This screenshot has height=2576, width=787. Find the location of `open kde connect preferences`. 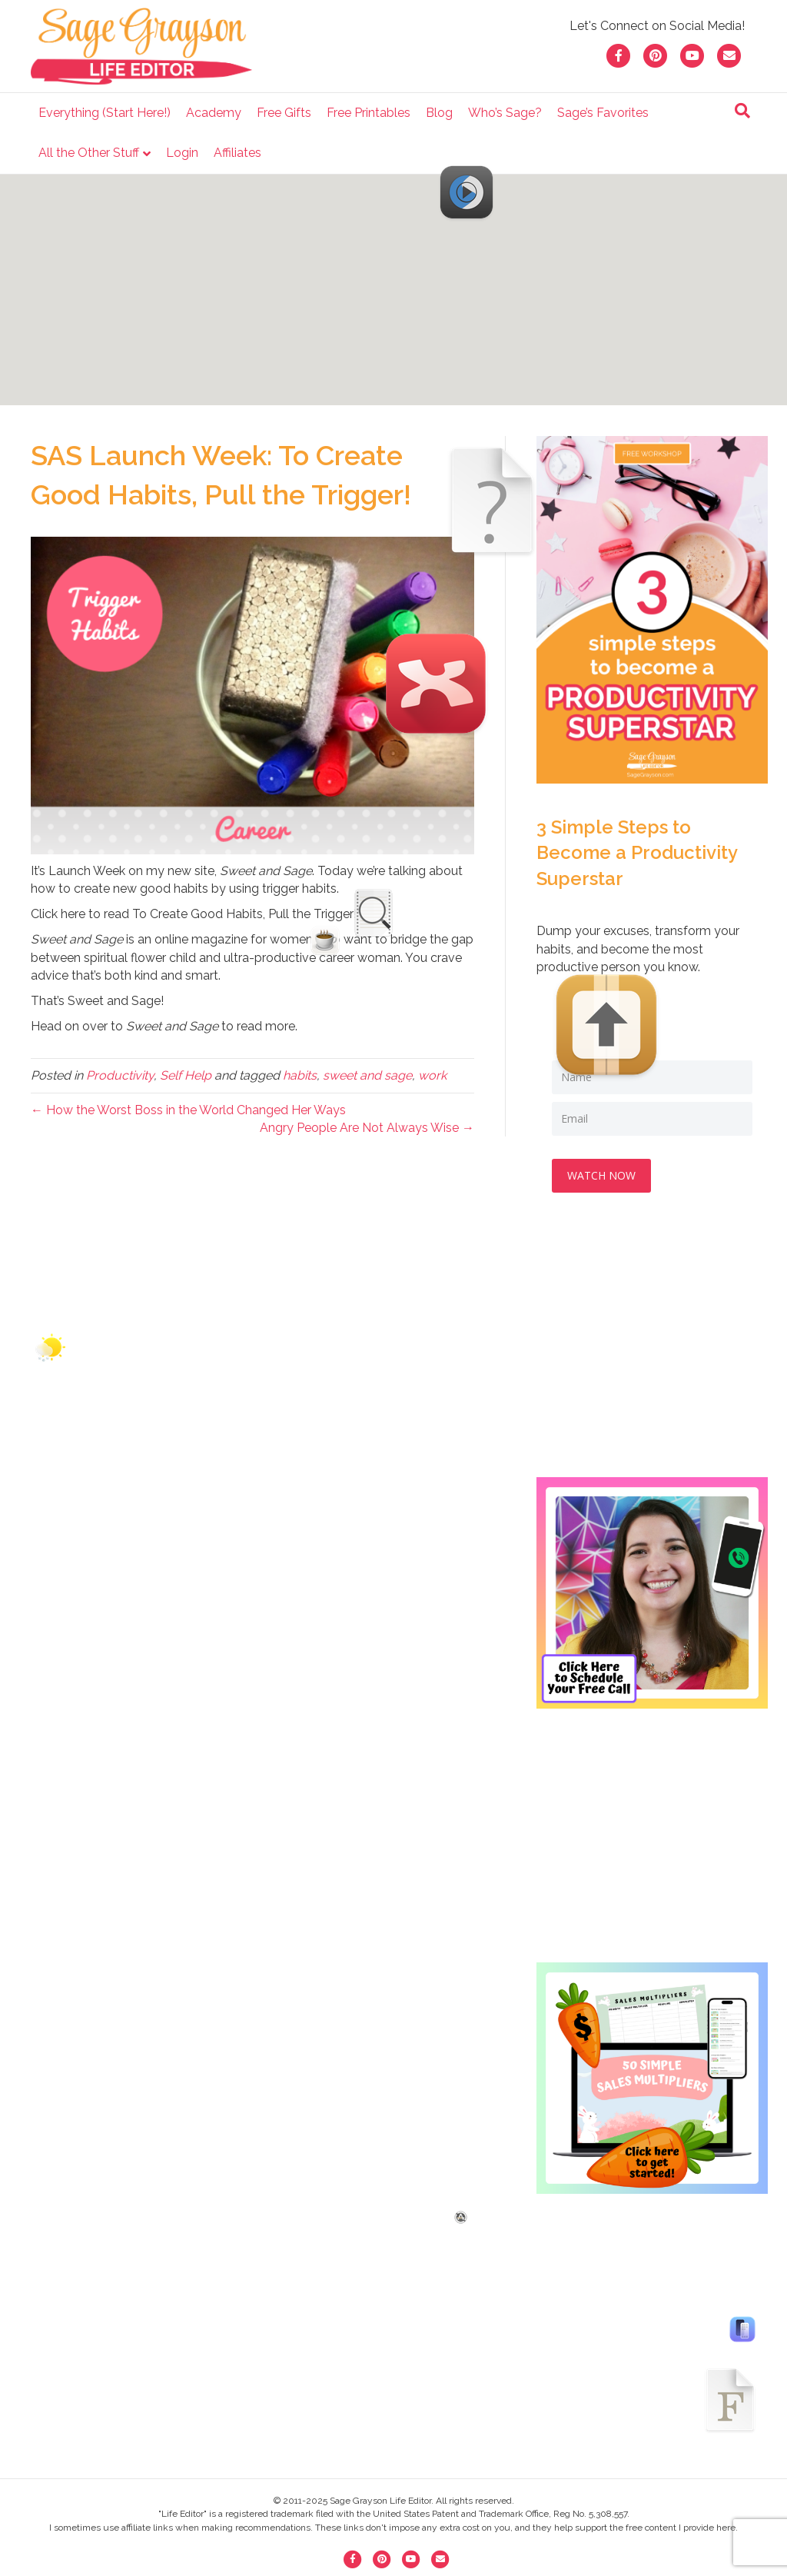

open kde connect preferences is located at coordinates (742, 2329).